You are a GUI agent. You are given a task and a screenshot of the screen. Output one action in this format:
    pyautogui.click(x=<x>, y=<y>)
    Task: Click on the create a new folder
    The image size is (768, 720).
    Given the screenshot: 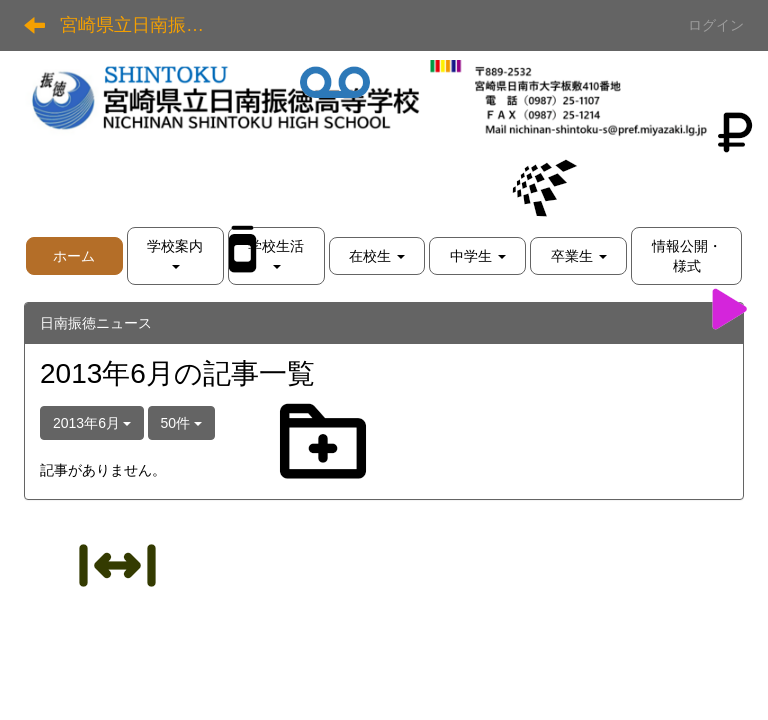 What is the action you would take?
    pyautogui.click(x=323, y=442)
    